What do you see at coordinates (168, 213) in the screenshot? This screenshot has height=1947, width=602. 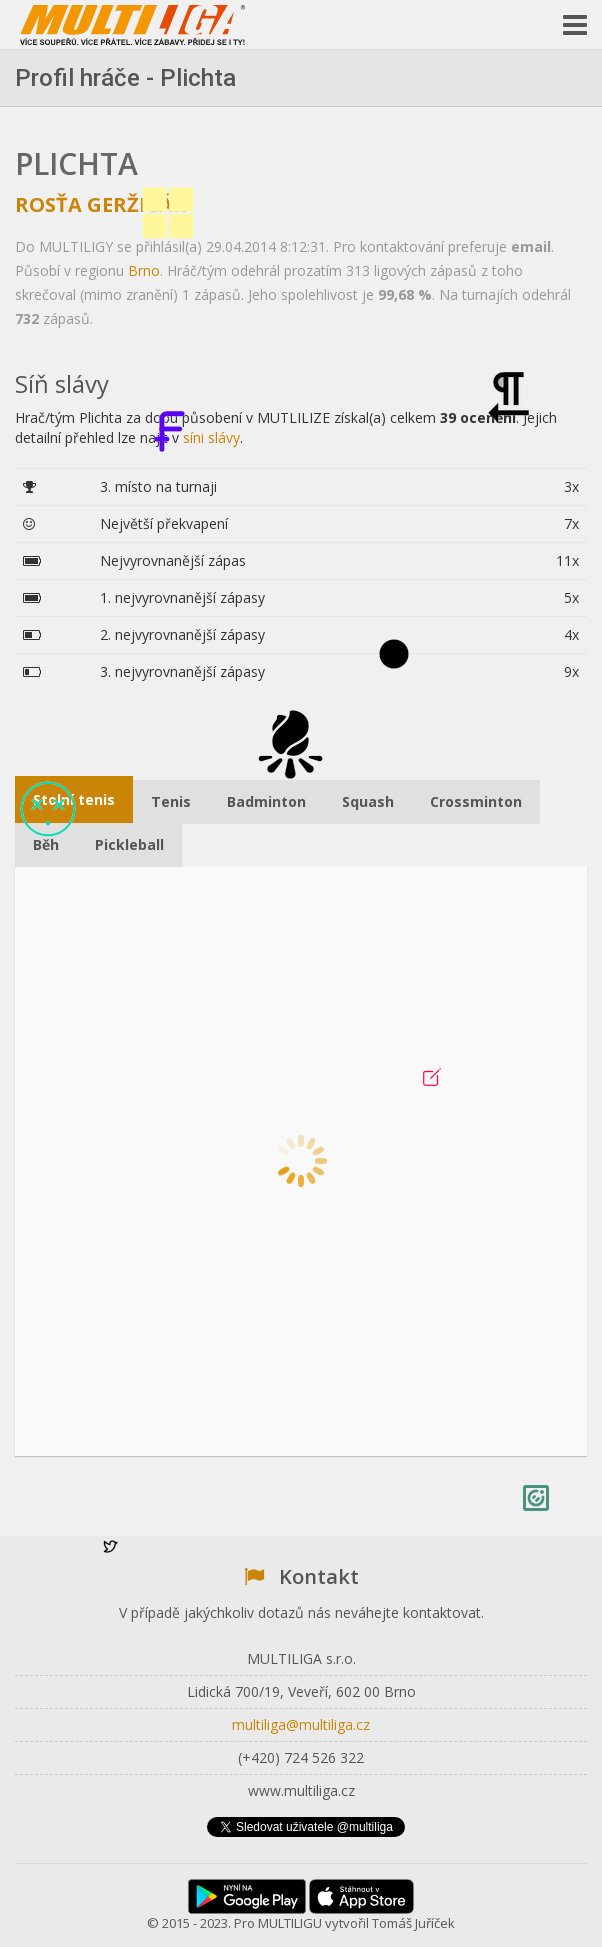 I see `sign in with Microsoft account` at bounding box center [168, 213].